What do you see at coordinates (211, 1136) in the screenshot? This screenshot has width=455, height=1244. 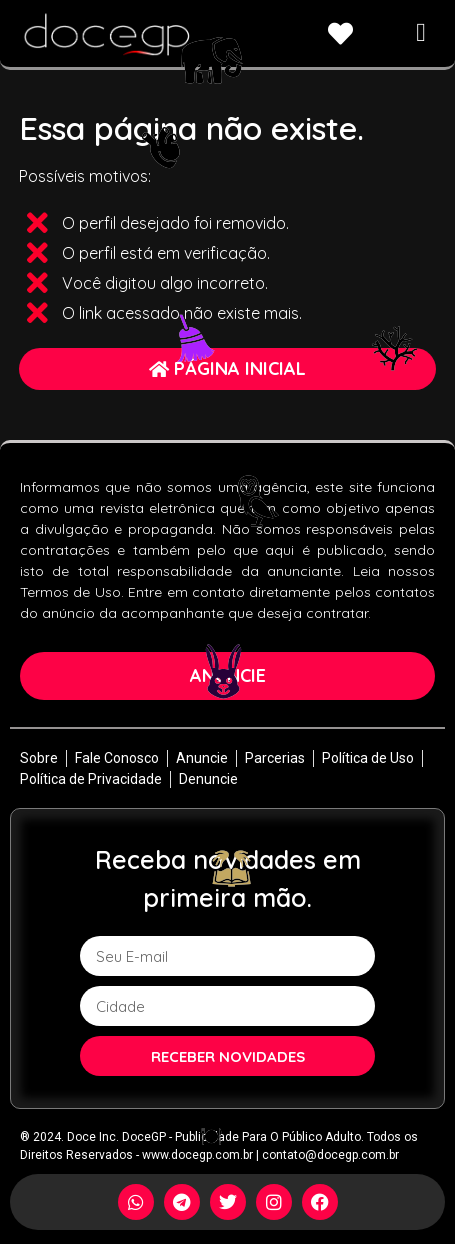 I see `view meal or dining options` at bounding box center [211, 1136].